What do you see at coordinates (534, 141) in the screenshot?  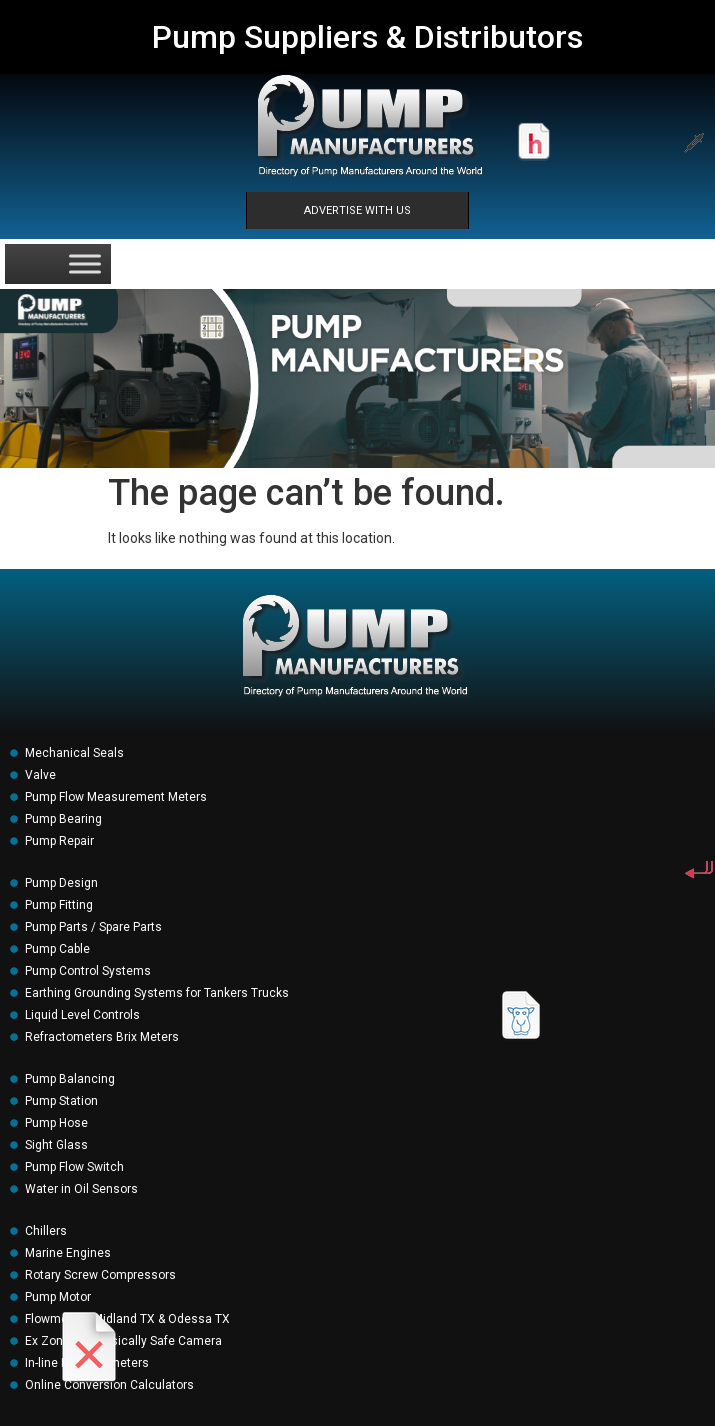 I see `c/c++ header file` at bounding box center [534, 141].